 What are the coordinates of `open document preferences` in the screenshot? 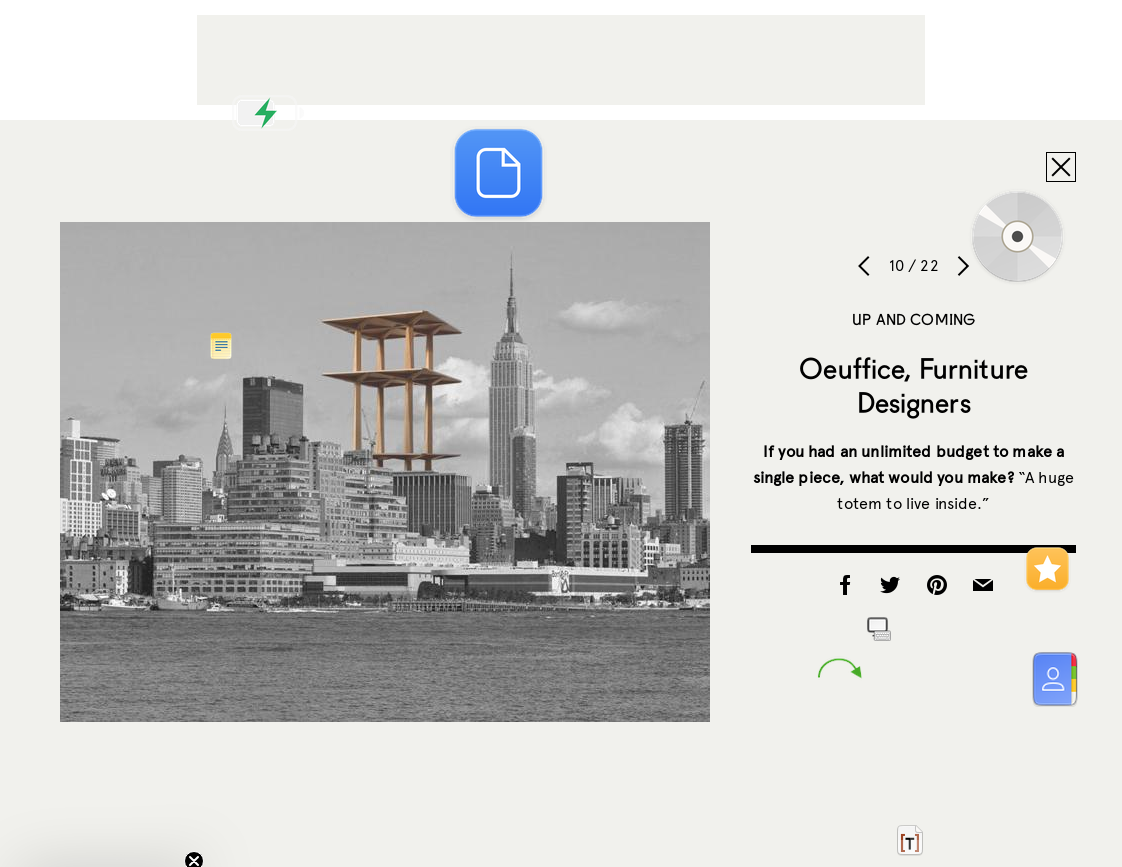 It's located at (498, 174).